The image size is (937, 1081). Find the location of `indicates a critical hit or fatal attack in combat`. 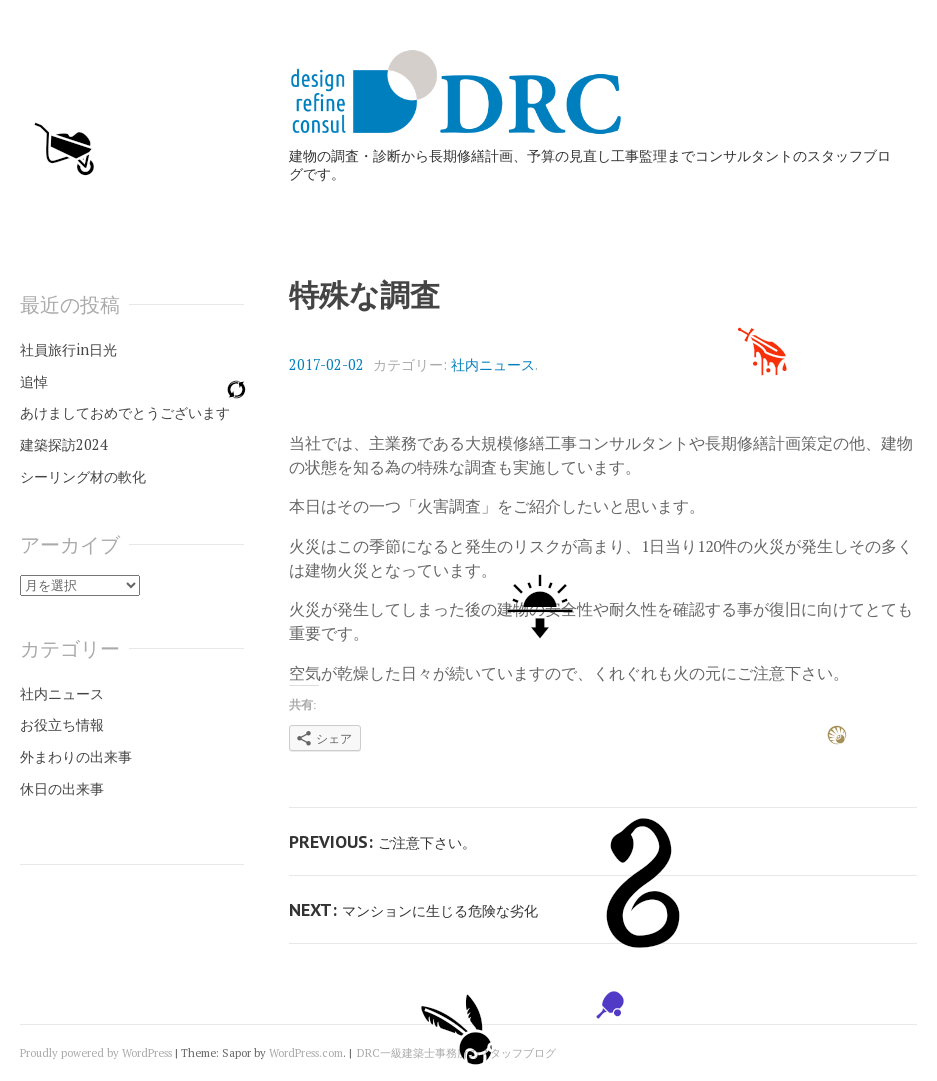

indicates a critical hit or fatal attack in combat is located at coordinates (762, 350).